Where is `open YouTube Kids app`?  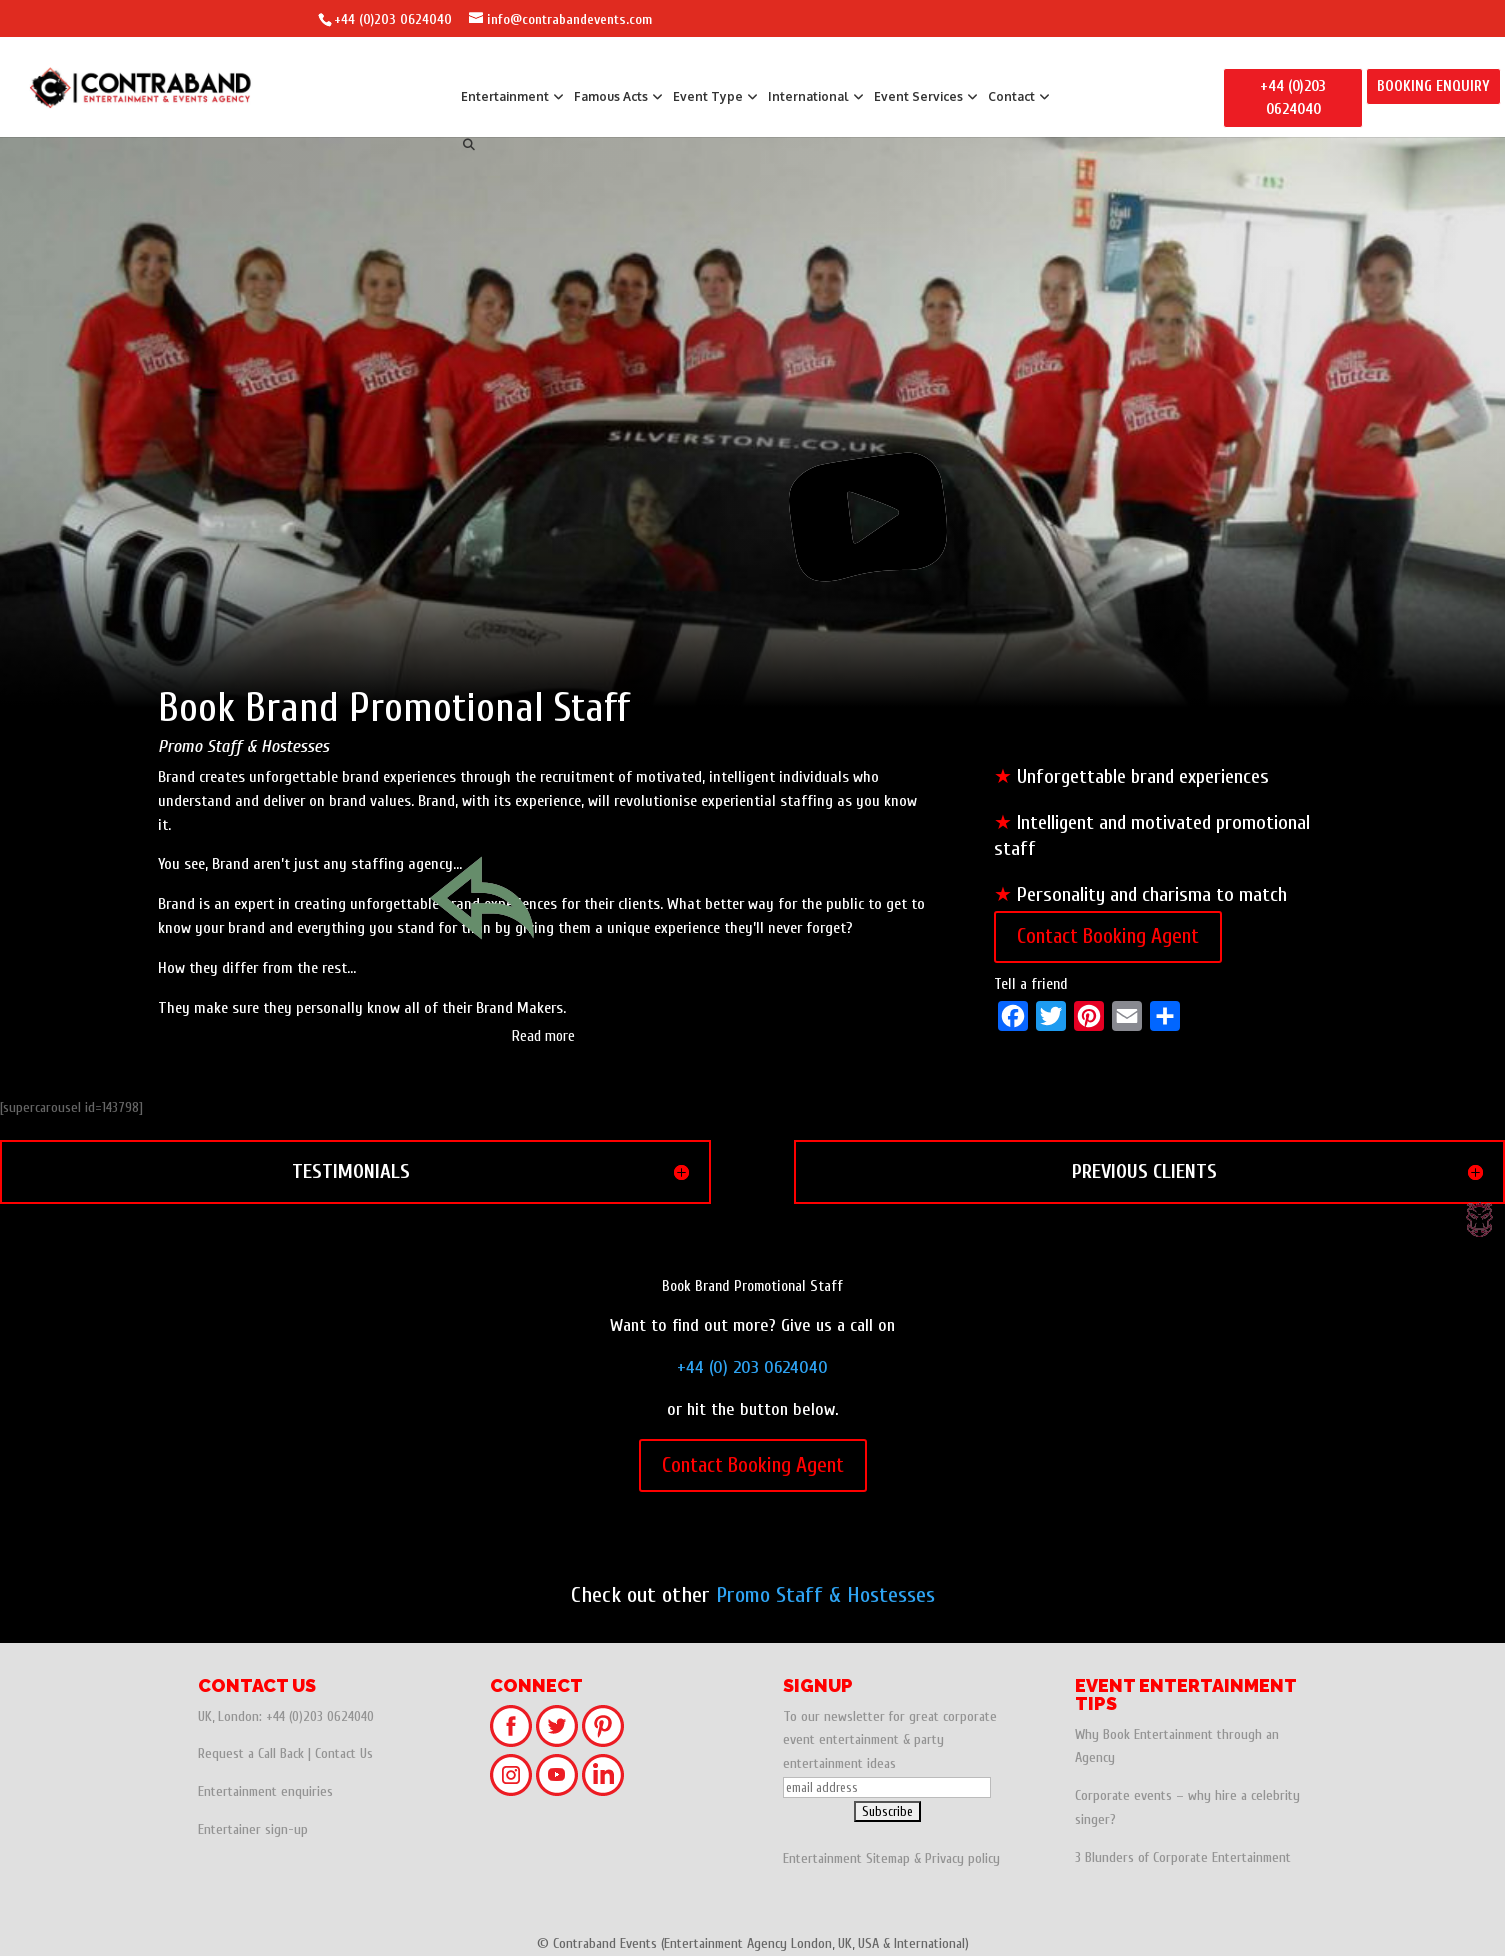 open YouTube Kids app is located at coordinates (868, 517).